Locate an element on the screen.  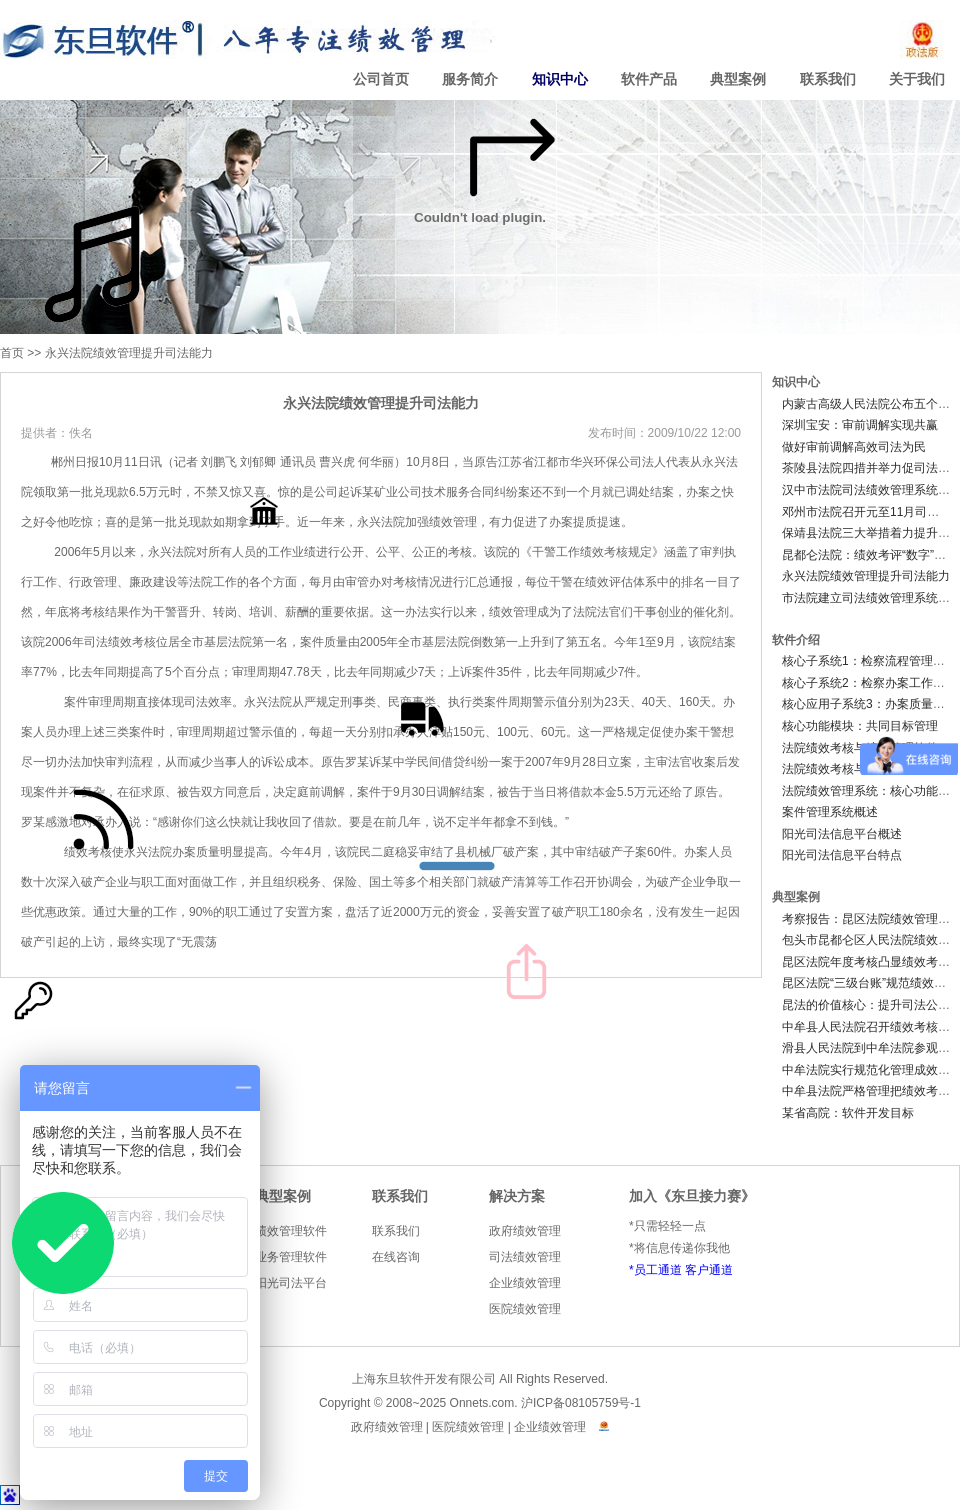
access library or archives is located at coordinates (264, 511).